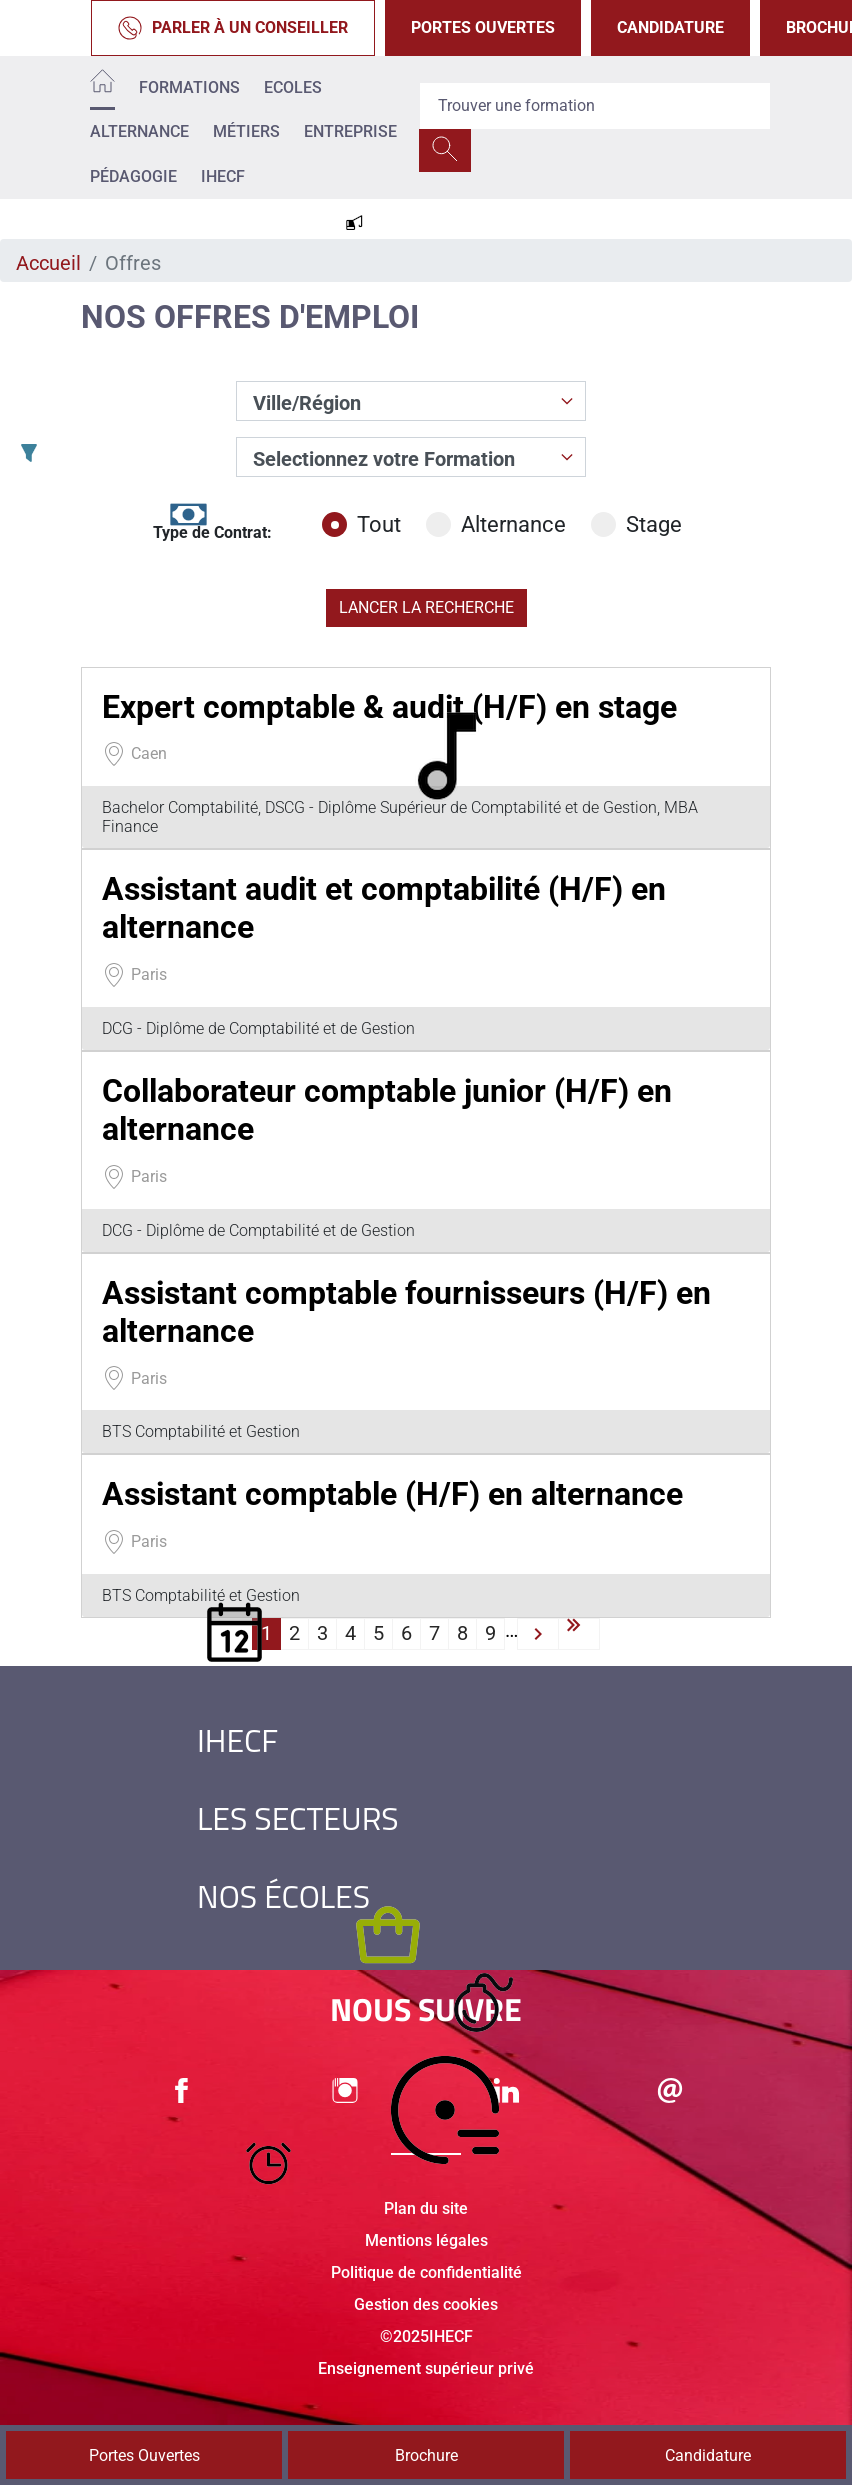 The height and width of the screenshot is (2485, 852). I want to click on view your shopping bag, so click(388, 1938).